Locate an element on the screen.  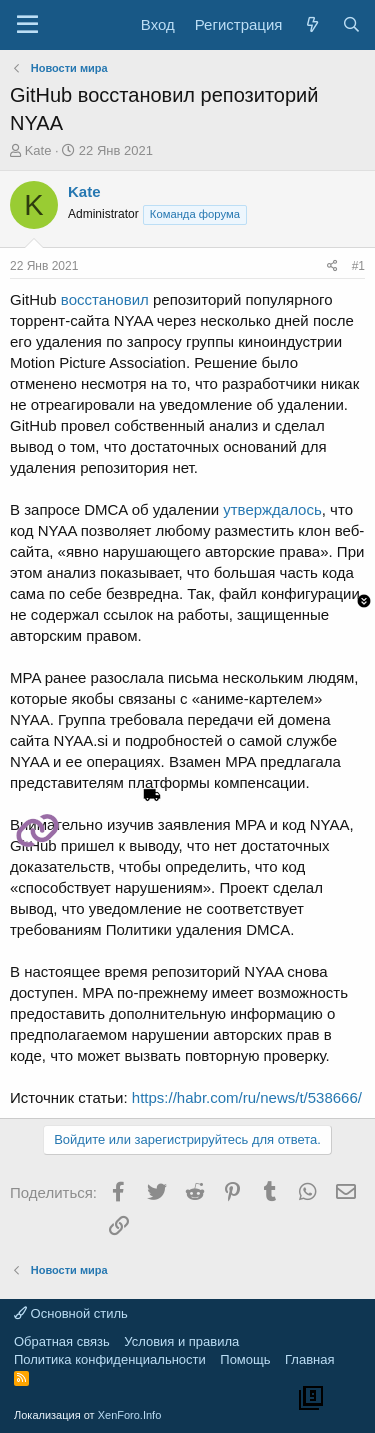
copy or share a link is located at coordinates (37, 830).